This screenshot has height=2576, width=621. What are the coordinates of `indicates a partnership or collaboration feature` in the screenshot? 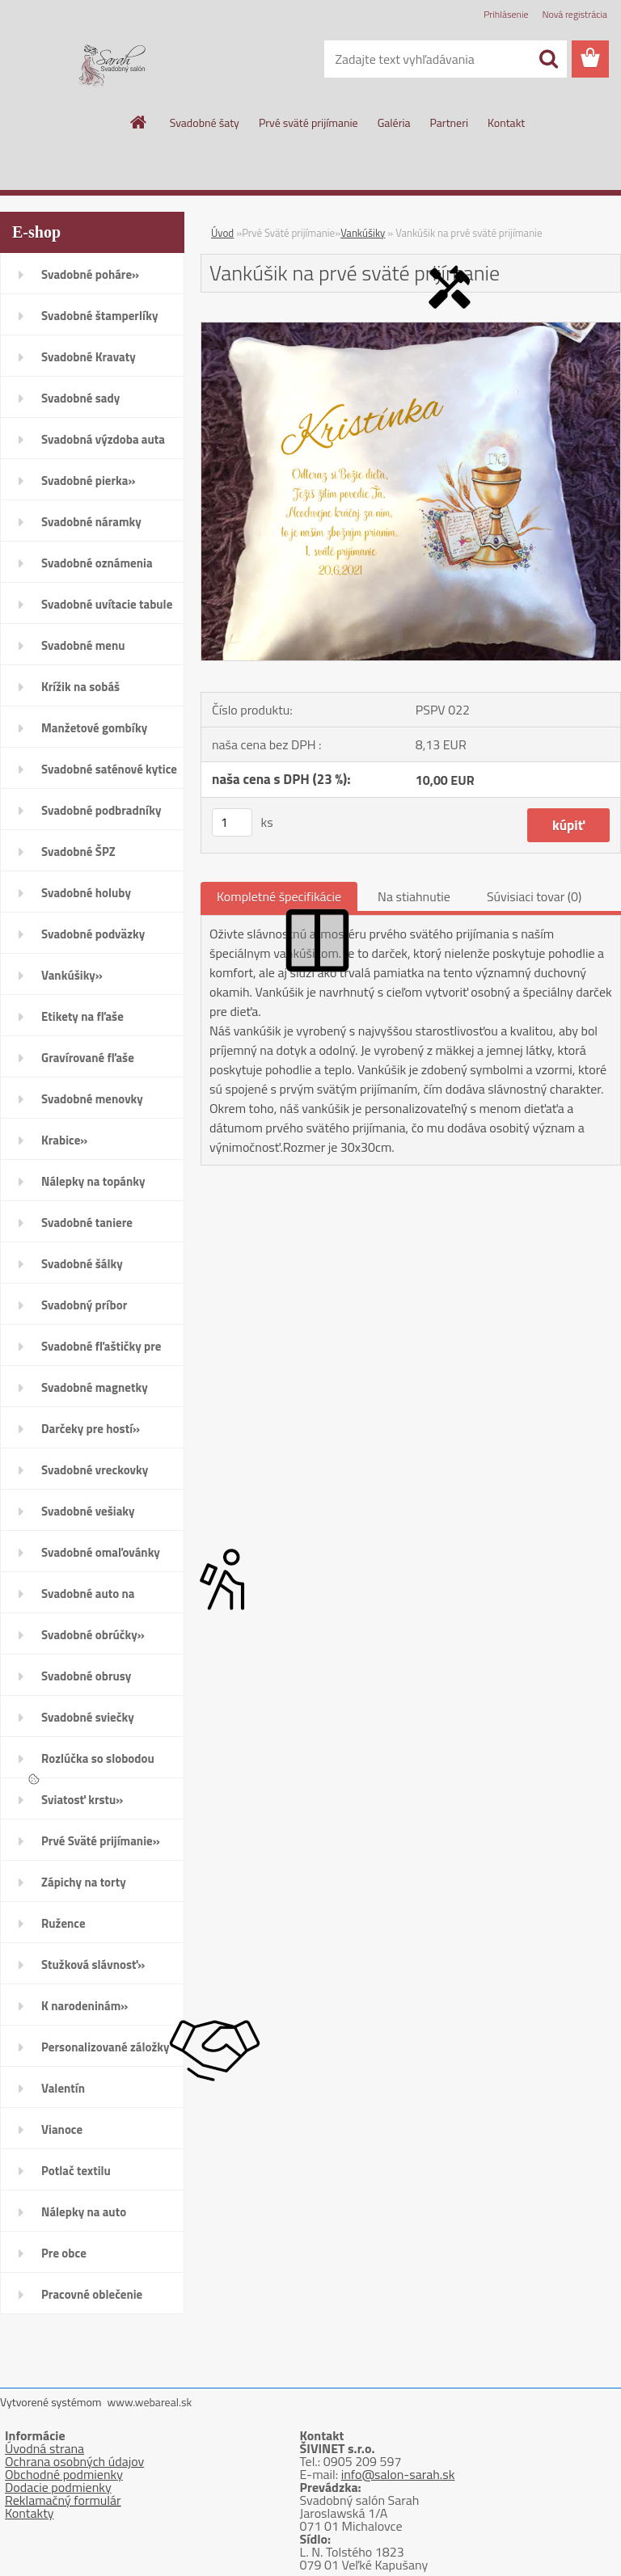 It's located at (214, 2047).